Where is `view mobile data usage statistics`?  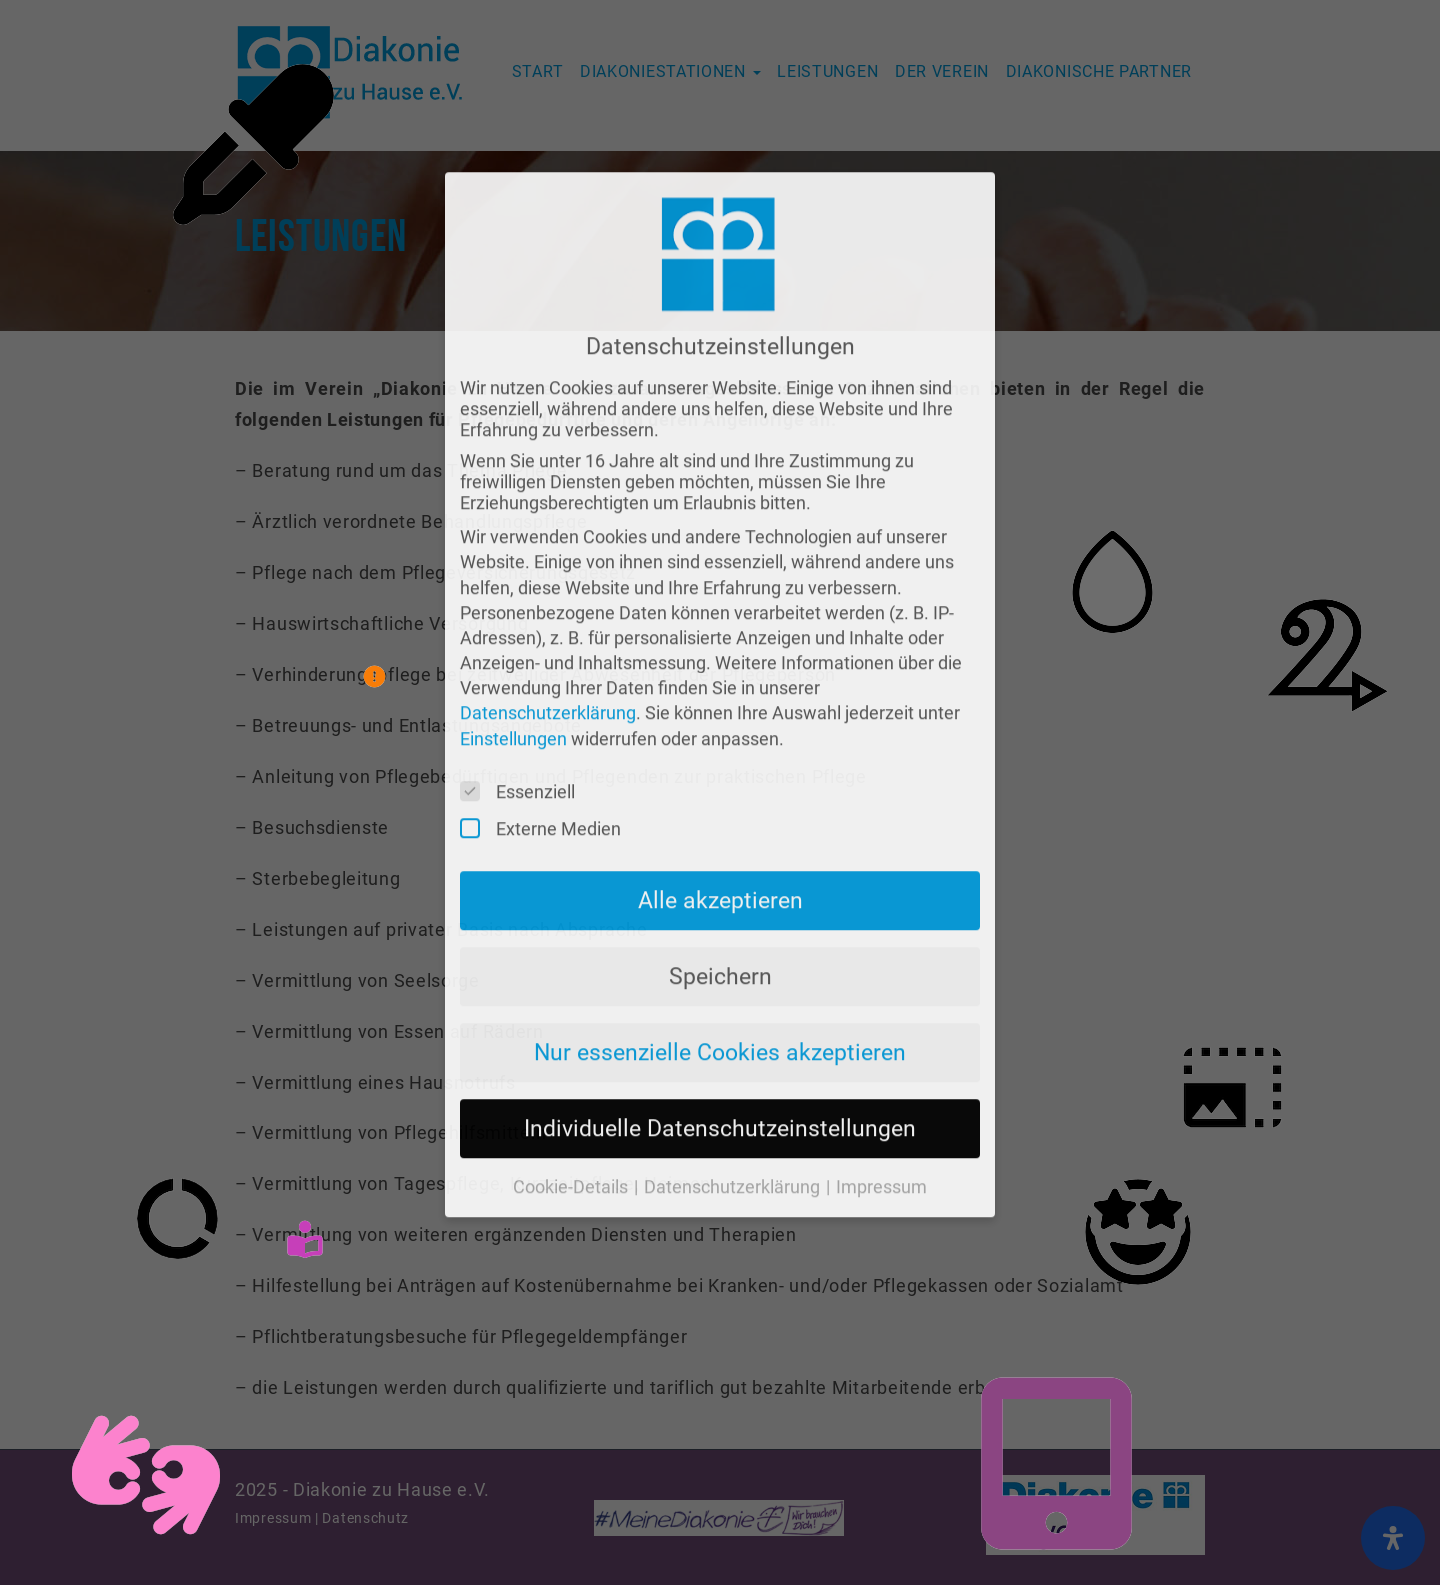
view mobile data usage statistics is located at coordinates (177, 1218).